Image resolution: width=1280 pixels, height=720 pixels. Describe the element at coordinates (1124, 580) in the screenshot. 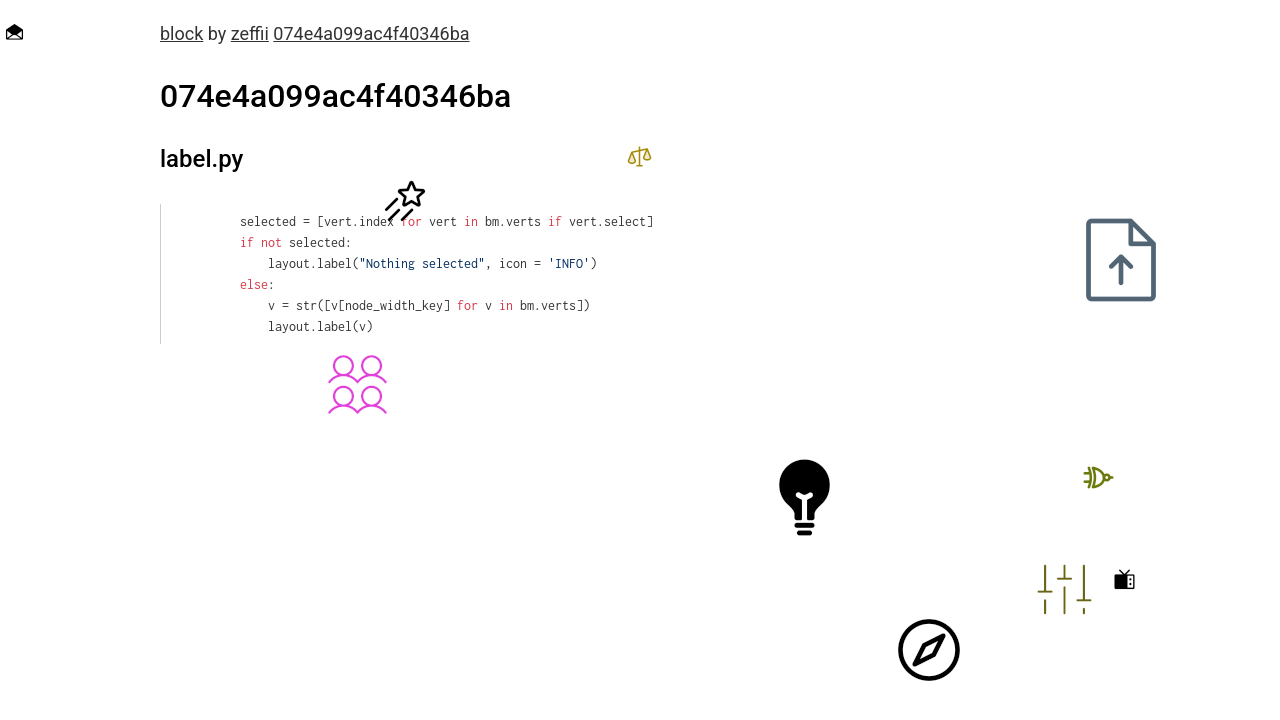

I see `access TV or video streaming content` at that location.